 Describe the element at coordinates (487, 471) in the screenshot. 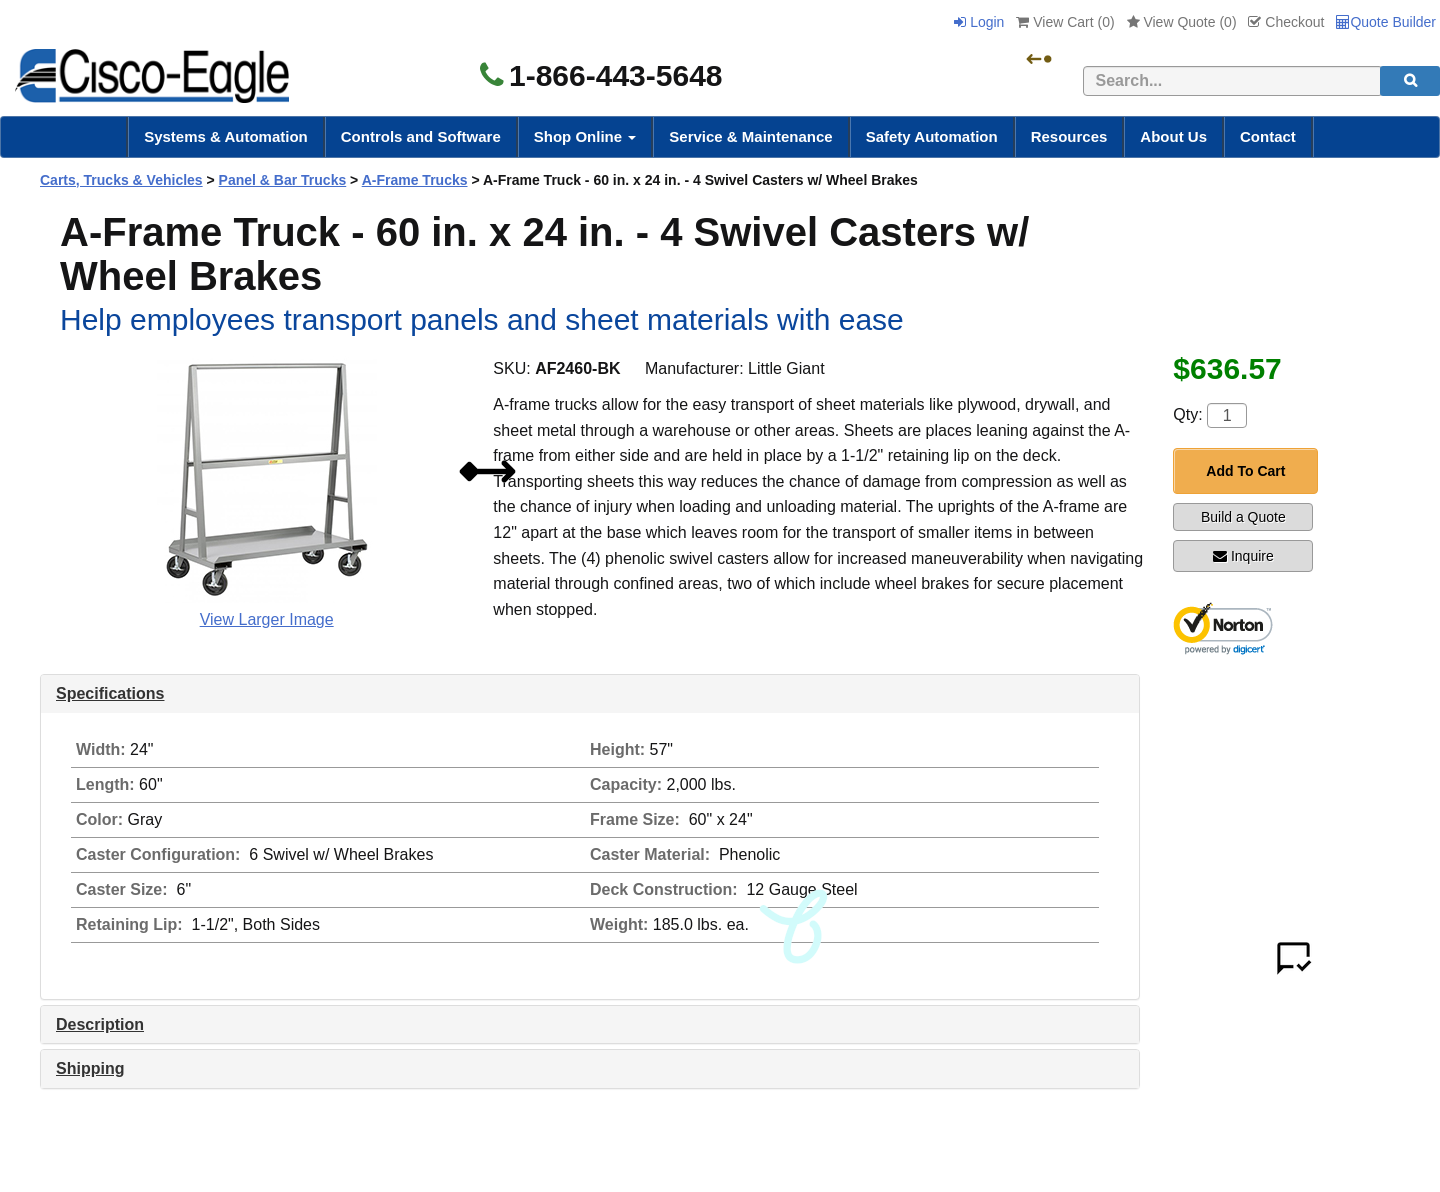

I see `navigate to next step or section` at that location.